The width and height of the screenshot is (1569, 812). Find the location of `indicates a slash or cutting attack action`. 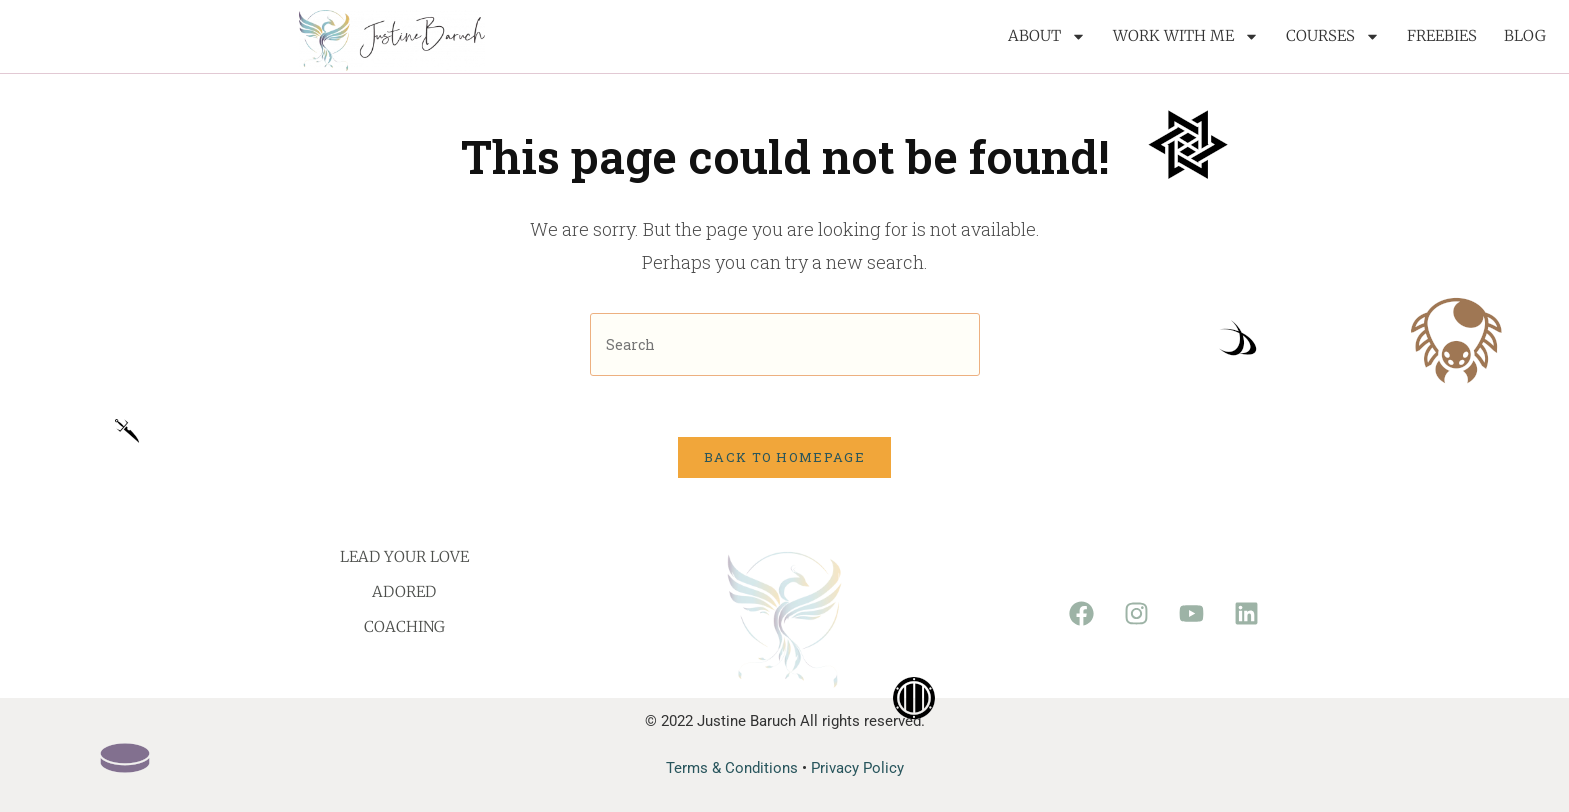

indicates a slash or cutting attack action is located at coordinates (1237, 339).